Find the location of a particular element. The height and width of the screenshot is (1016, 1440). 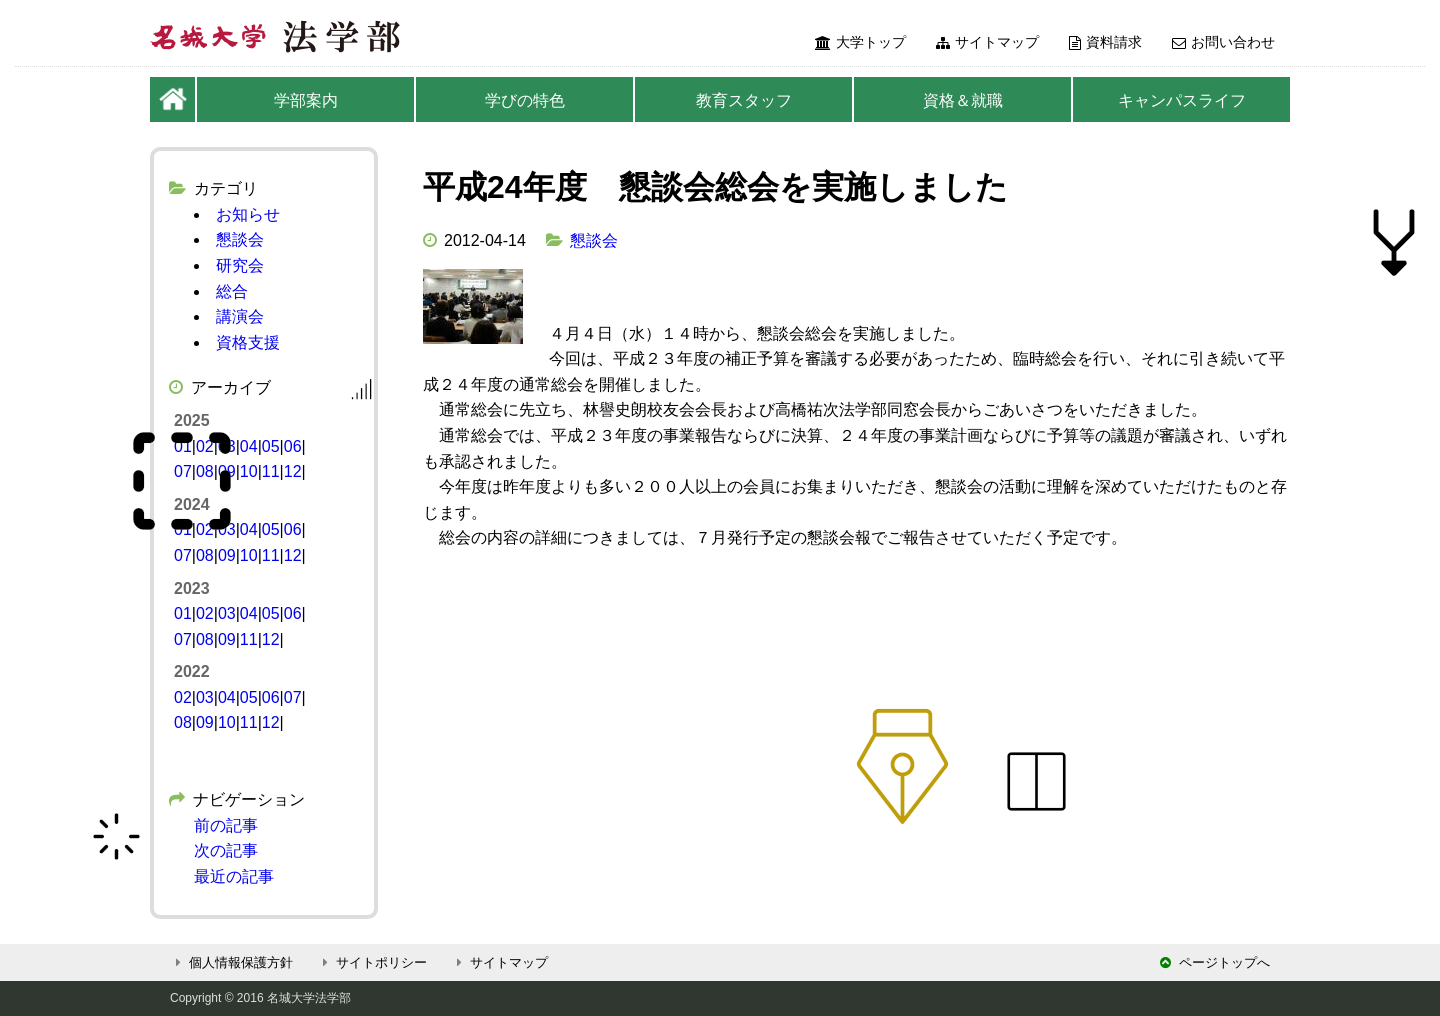

indicates full cellular signal strength is located at coordinates (362, 390).